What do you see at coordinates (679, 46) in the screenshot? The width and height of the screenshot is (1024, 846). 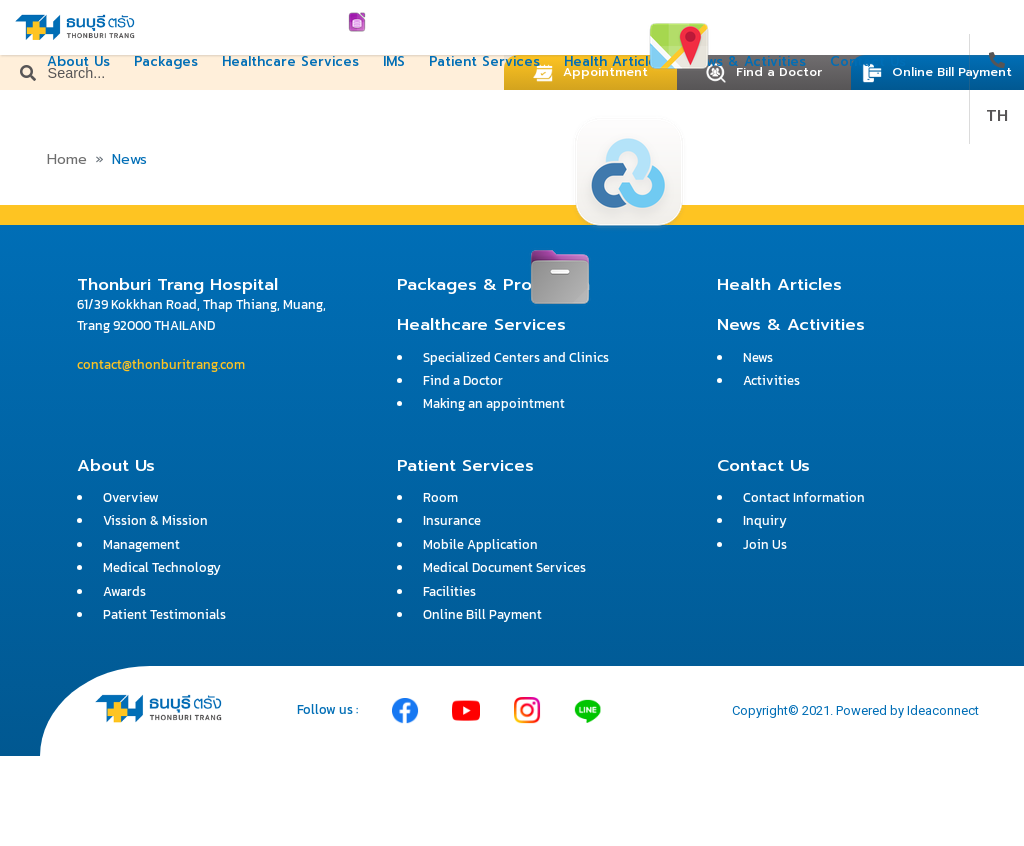 I see `open gnome maps application` at bounding box center [679, 46].